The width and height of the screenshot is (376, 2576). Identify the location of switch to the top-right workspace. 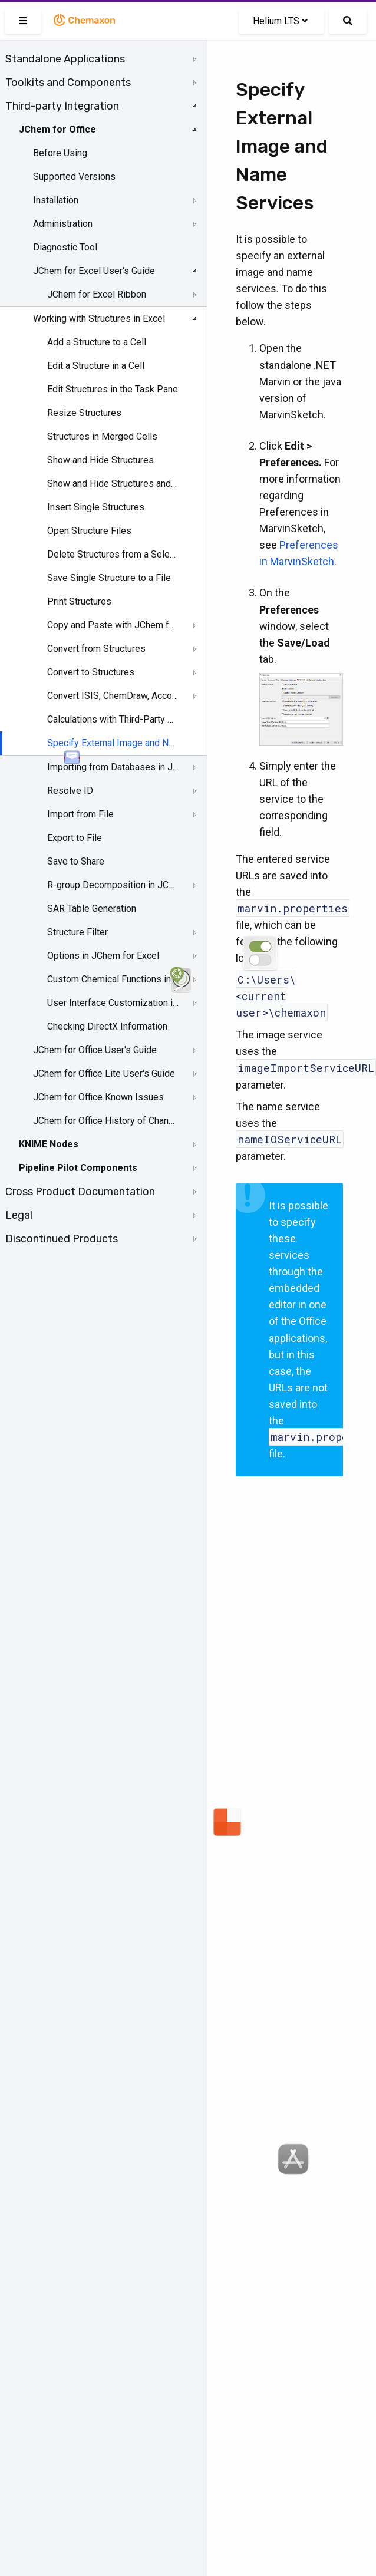
(227, 1822).